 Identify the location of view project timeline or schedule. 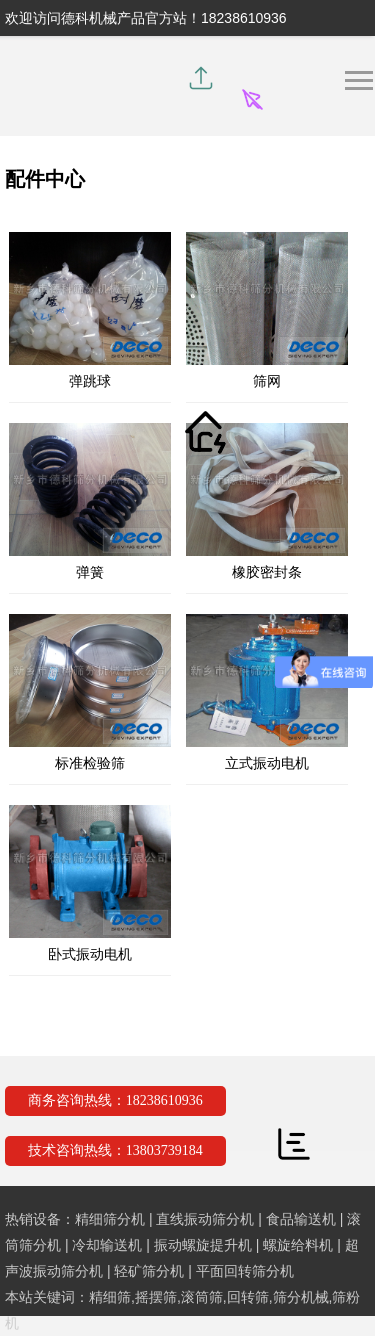
(294, 1144).